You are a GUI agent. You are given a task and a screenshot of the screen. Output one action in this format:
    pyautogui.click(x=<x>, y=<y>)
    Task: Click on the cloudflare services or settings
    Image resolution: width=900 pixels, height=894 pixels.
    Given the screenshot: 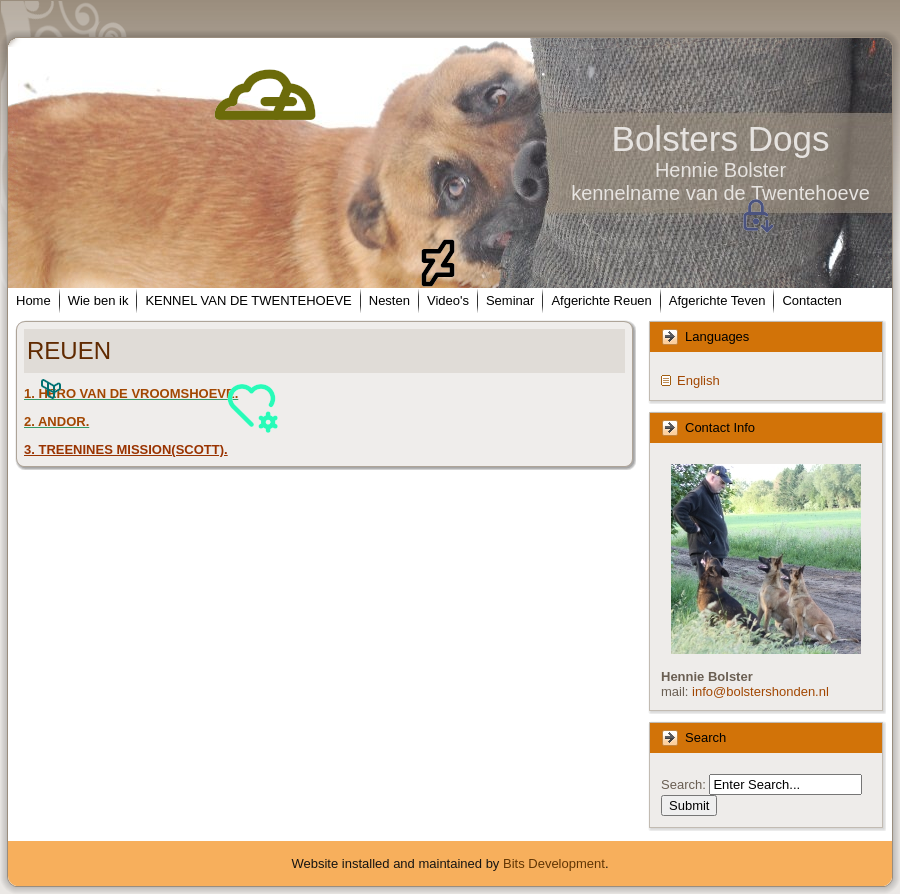 What is the action you would take?
    pyautogui.click(x=265, y=97)
    